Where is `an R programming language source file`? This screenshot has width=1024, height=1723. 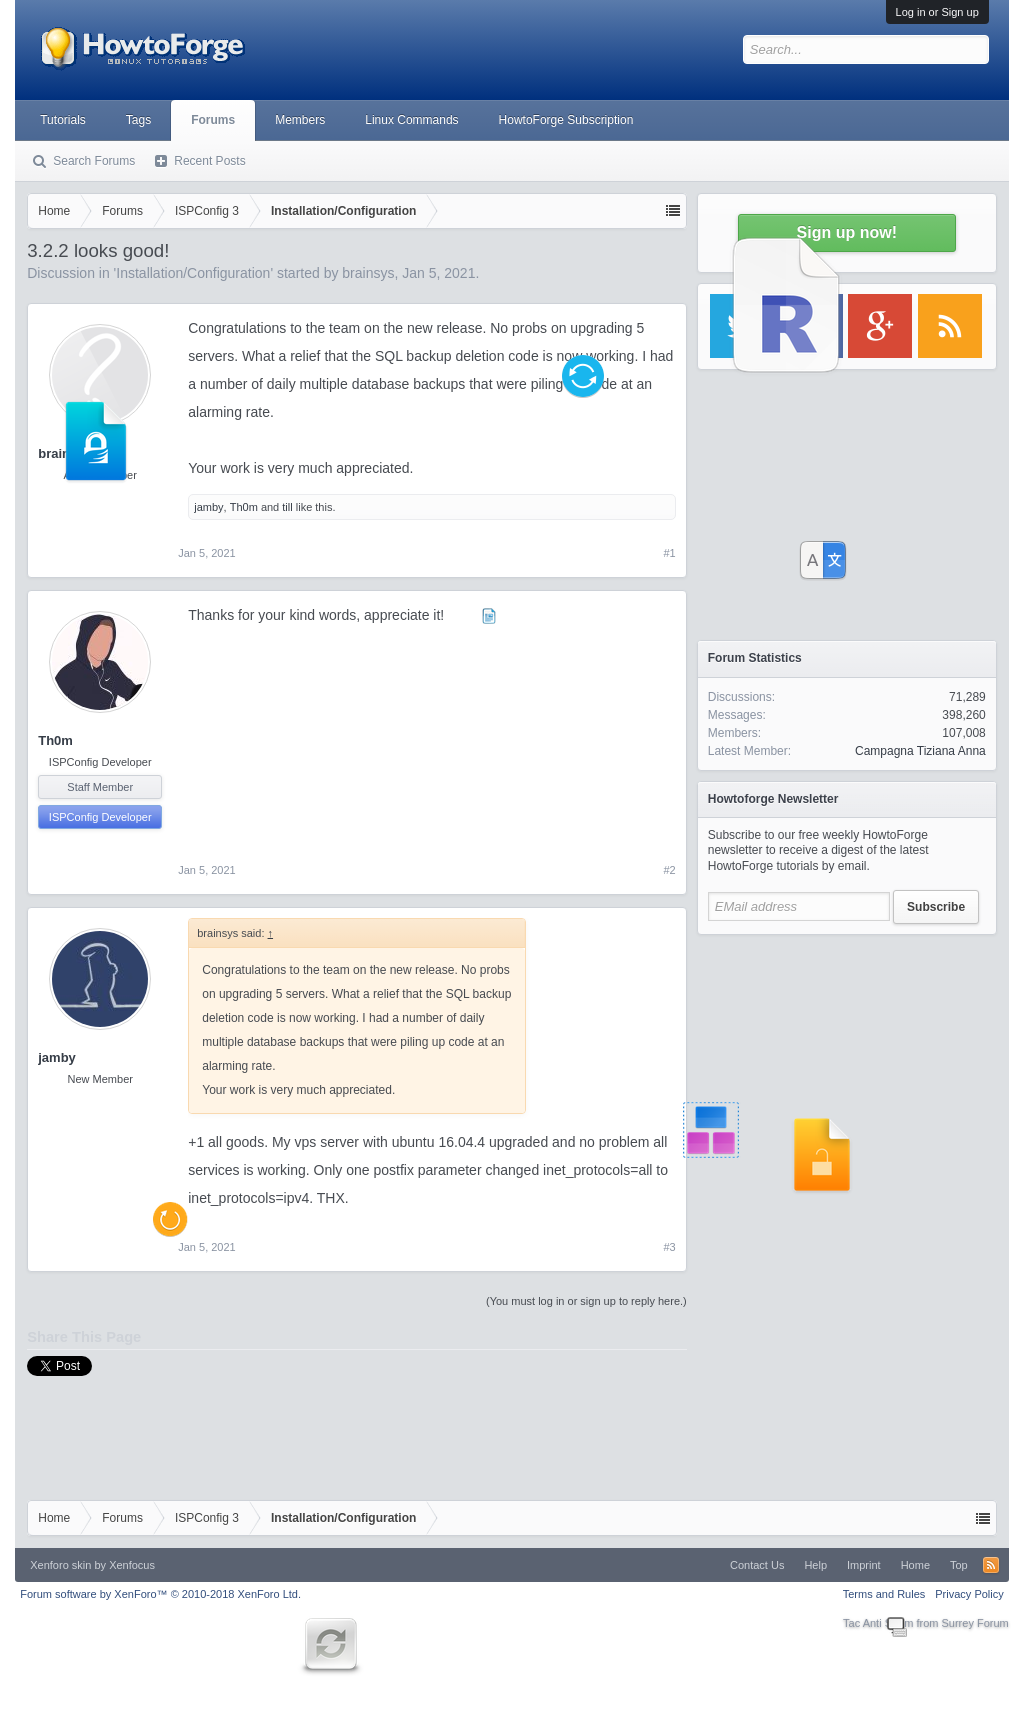
an R programming language source file is located at coordinates (786, 305).